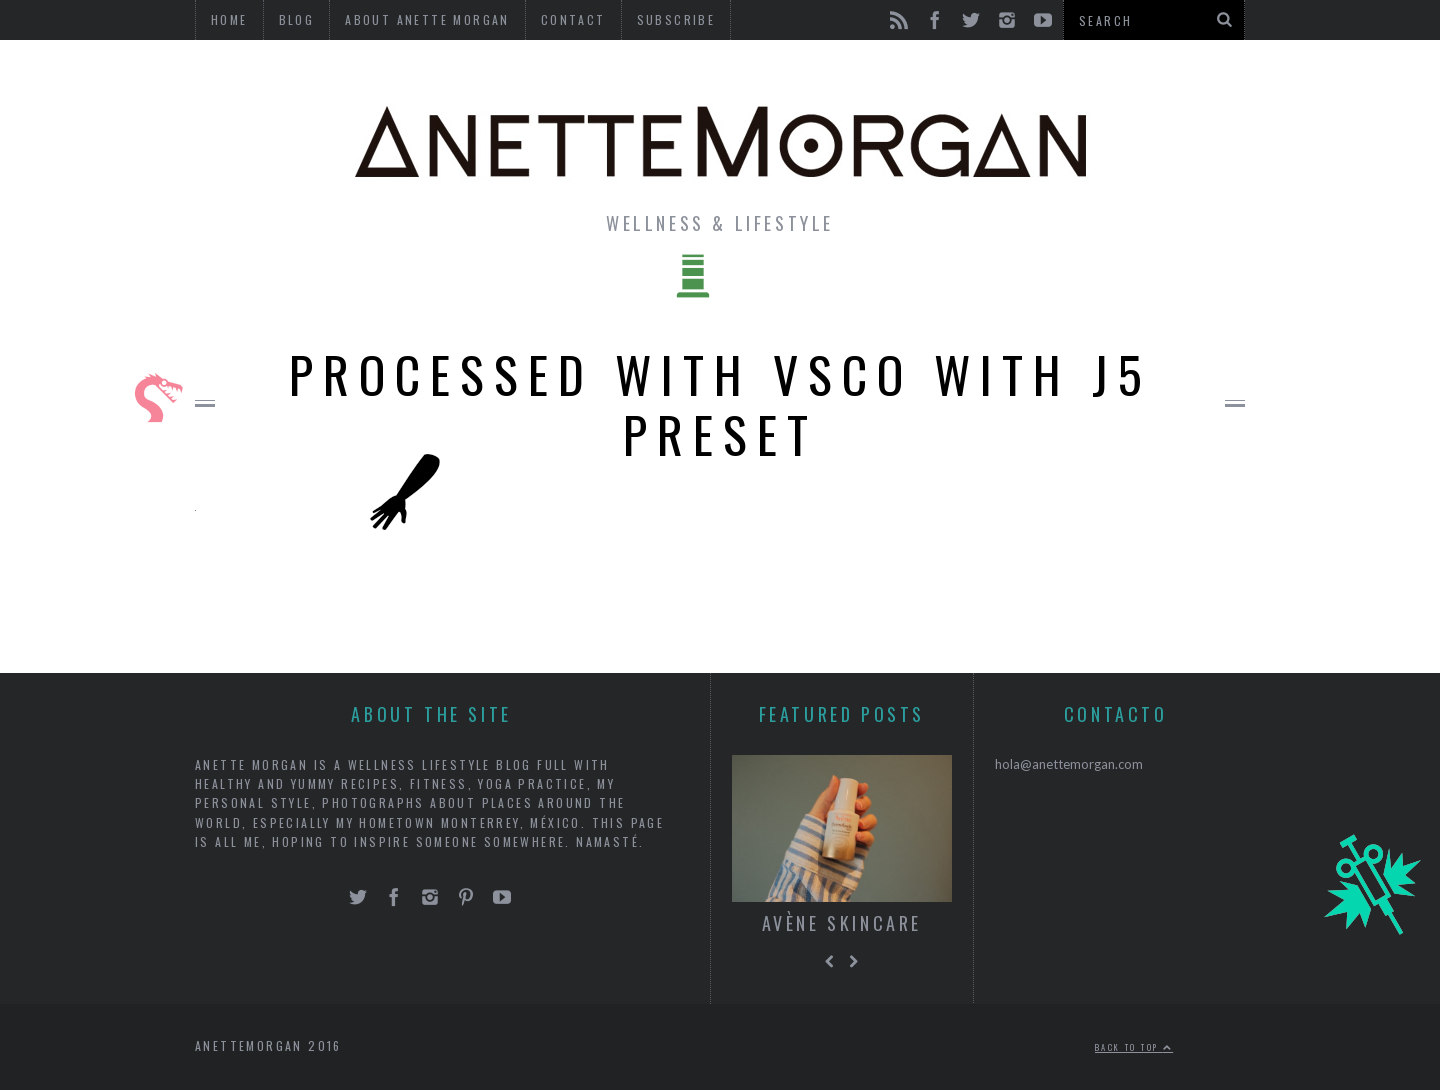  What do you see at coordinates (158, 397) in the screenshot?
I see `select sea serpent creature in game` at bounding box center [158, 397].